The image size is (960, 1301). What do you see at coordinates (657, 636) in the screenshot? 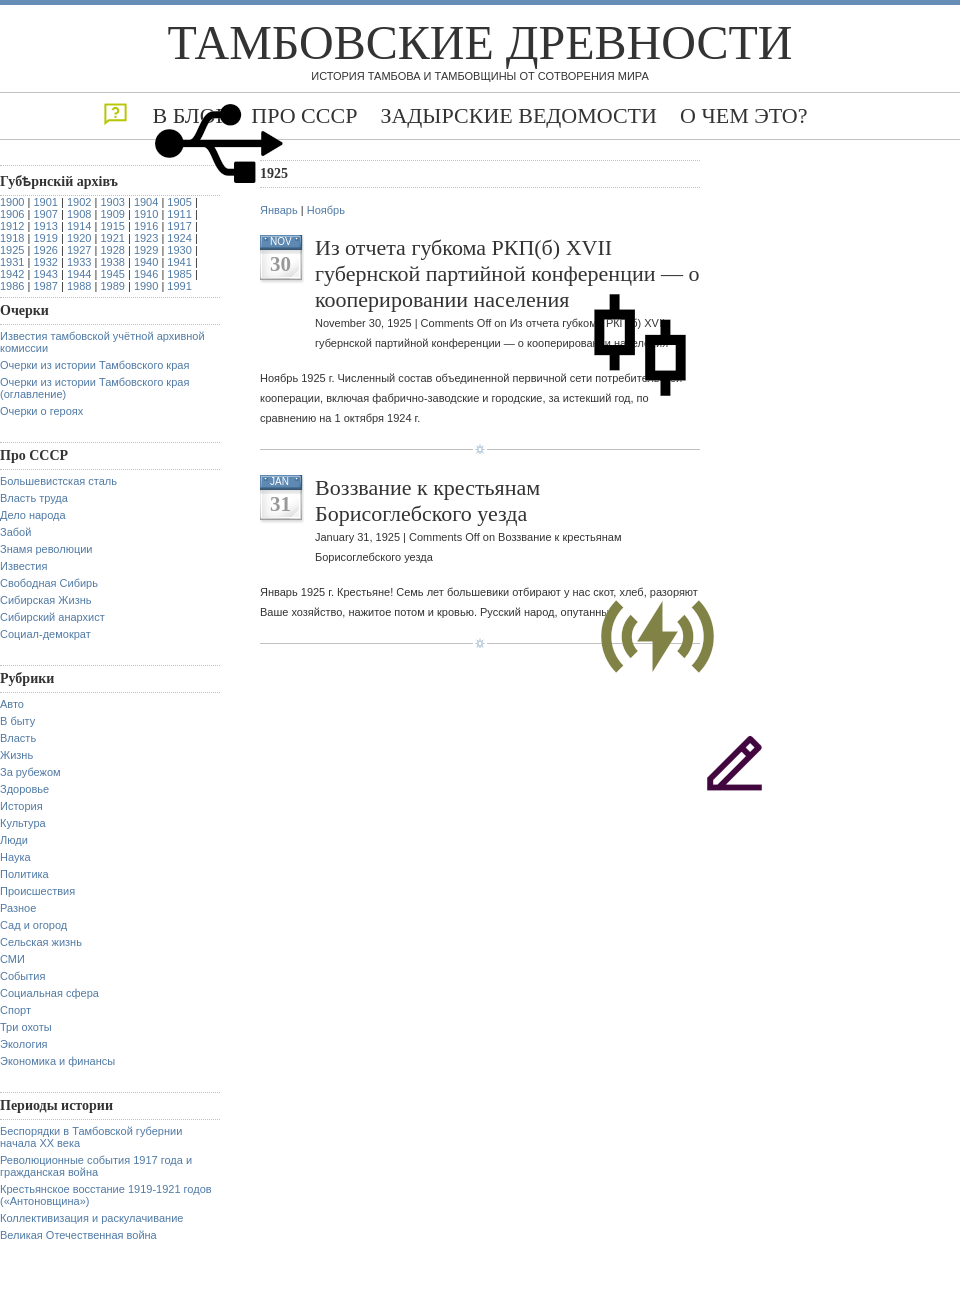
I see `indicates wireless charging is active` at bounding box center [657, 636].